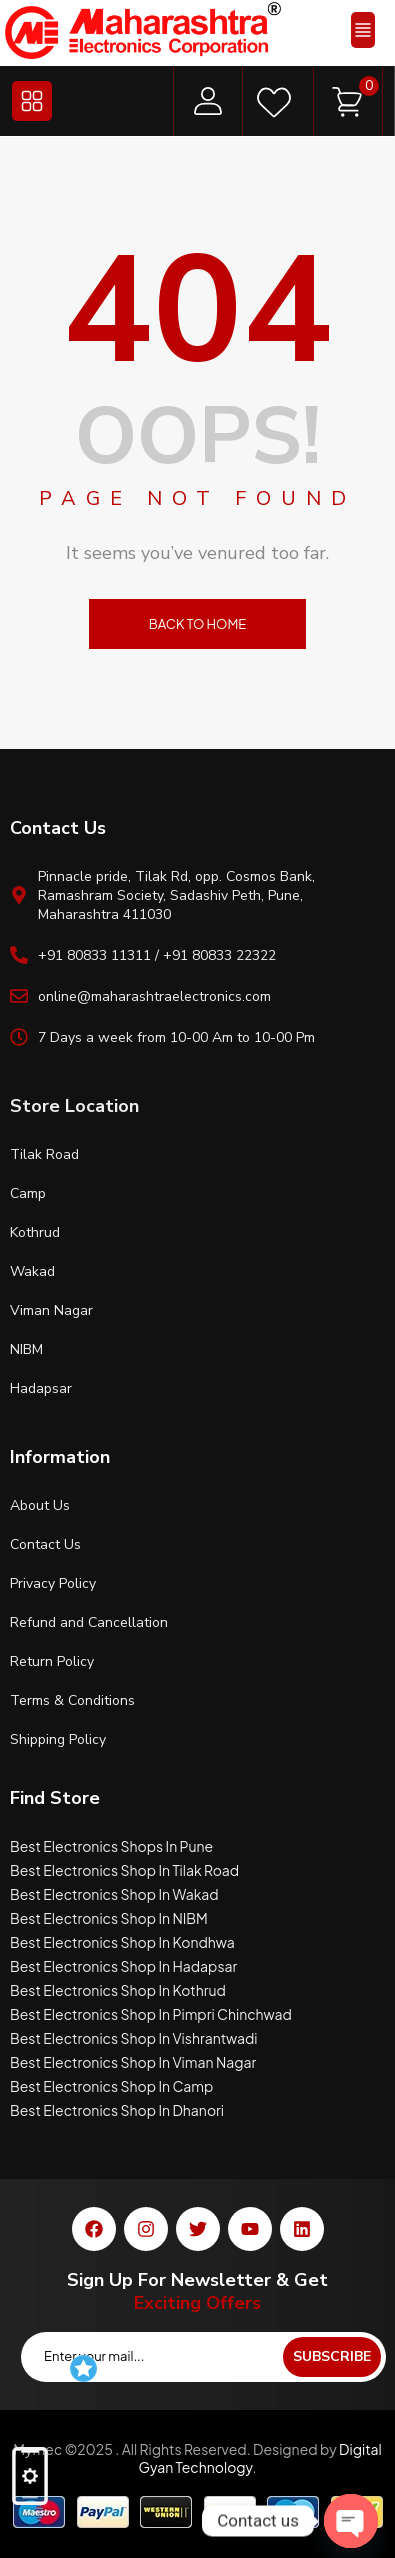  What do you see at coordinates (30, 2476) in the screenshot?
I see `indicates kde connect is running in the system tray` at bounding box center [30, 2476].